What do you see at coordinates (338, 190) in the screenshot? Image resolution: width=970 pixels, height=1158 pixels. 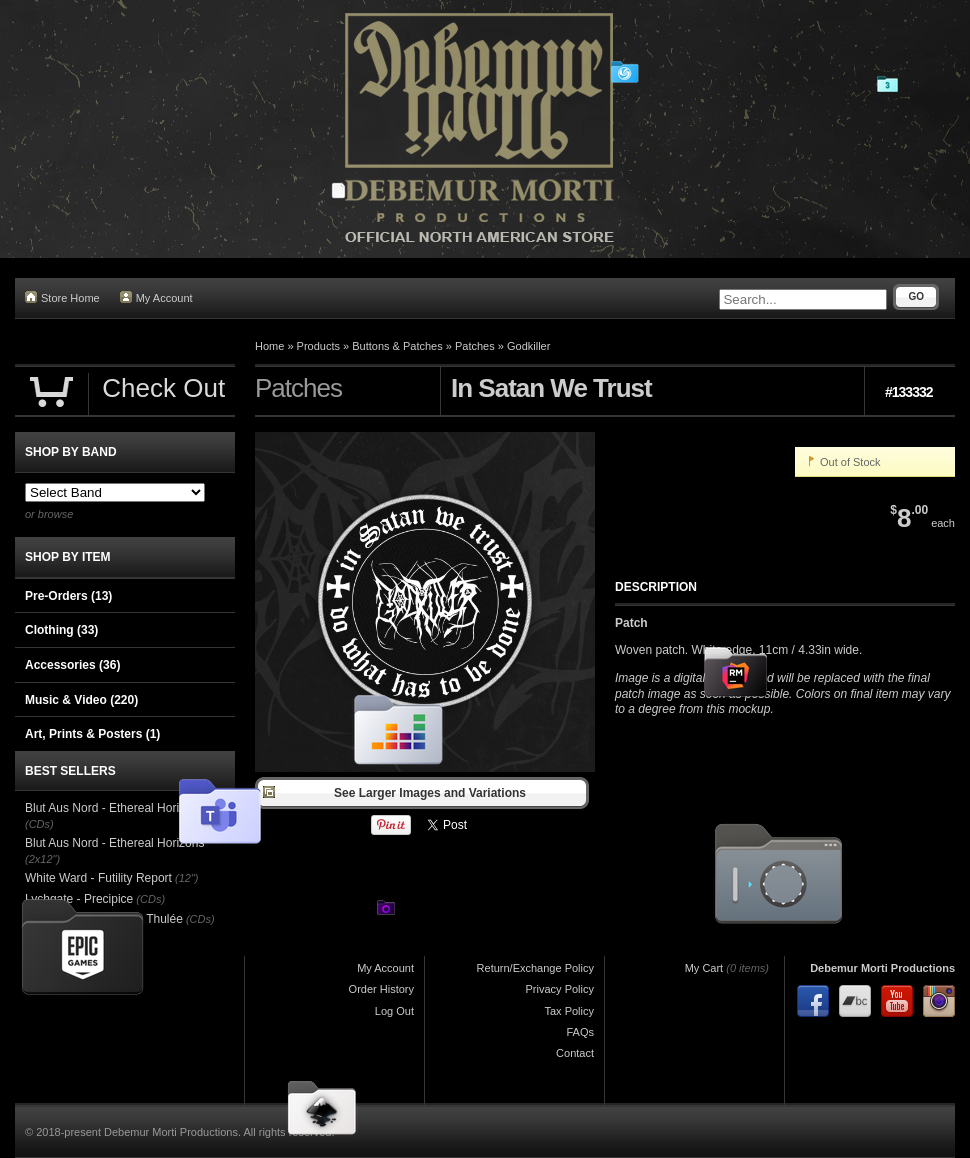 I see `preview a text file before opening` at bounding box center [338, 190].